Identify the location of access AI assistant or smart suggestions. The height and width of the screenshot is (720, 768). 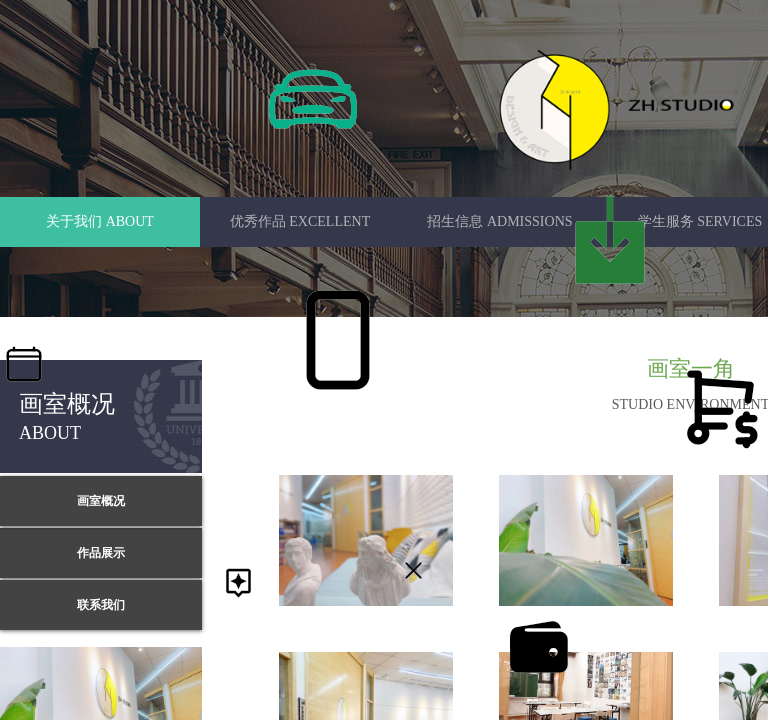
(238, 582).